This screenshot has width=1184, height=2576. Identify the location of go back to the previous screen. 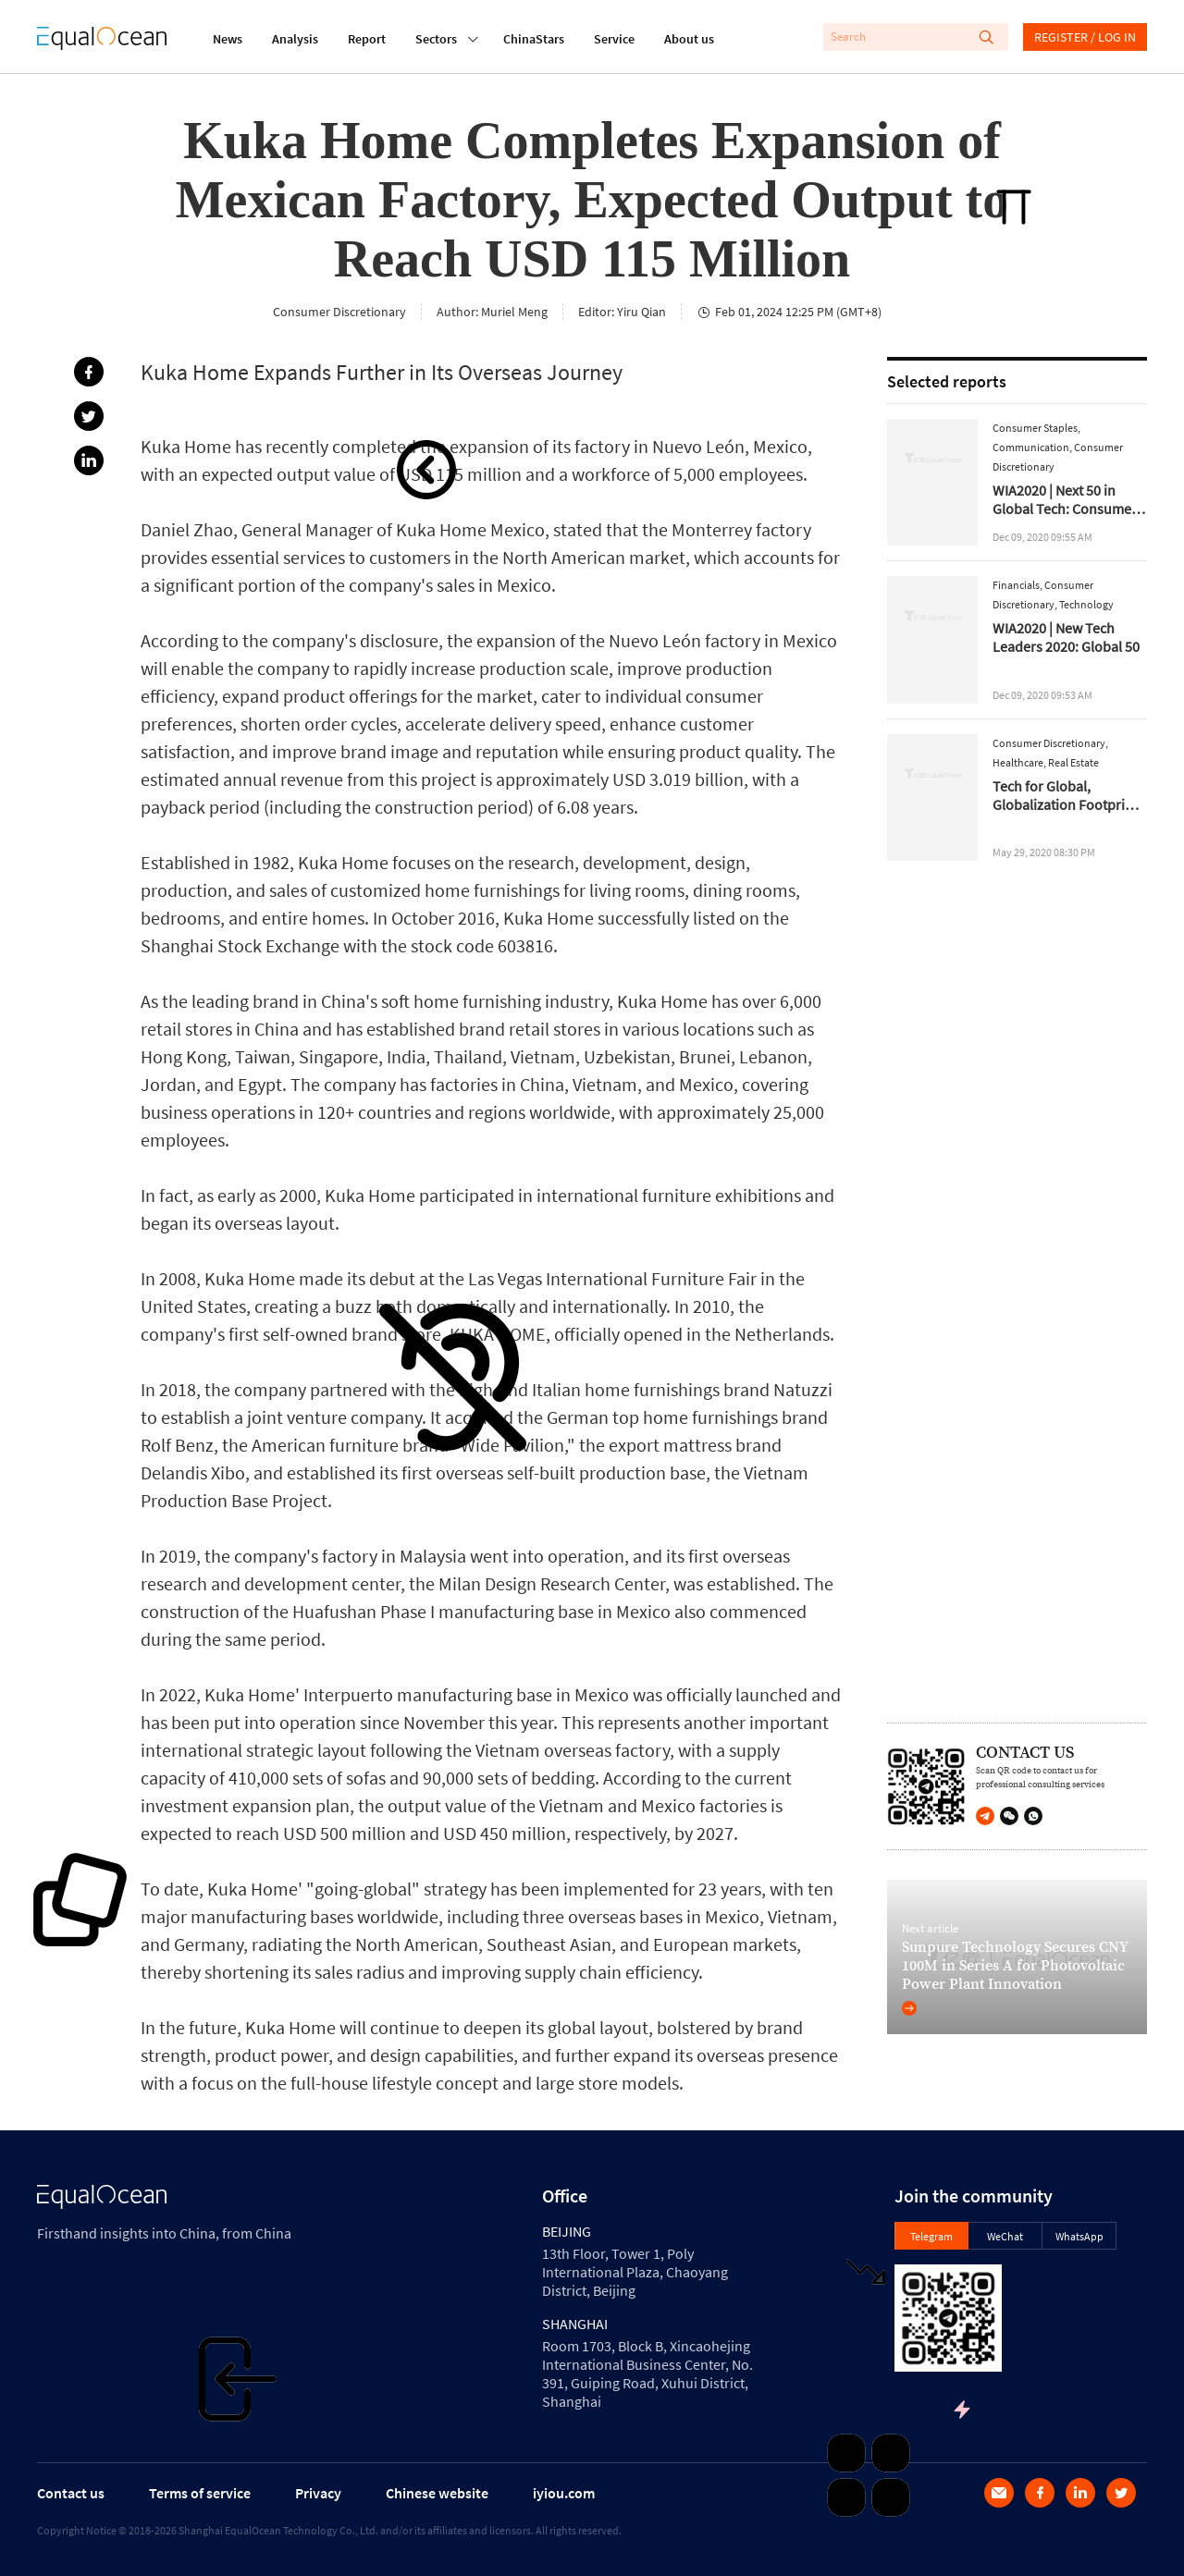
(426, 470).